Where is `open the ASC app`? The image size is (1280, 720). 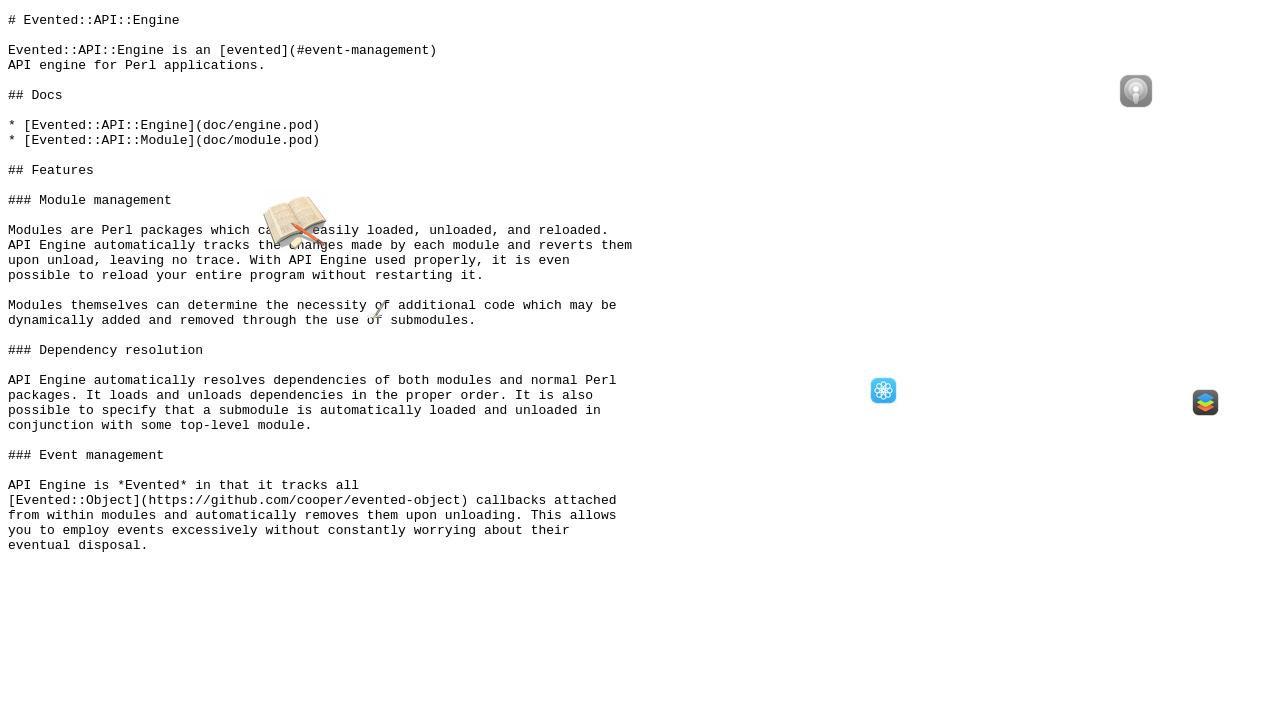
open the ASC app is located at coordinates (1205, 402).